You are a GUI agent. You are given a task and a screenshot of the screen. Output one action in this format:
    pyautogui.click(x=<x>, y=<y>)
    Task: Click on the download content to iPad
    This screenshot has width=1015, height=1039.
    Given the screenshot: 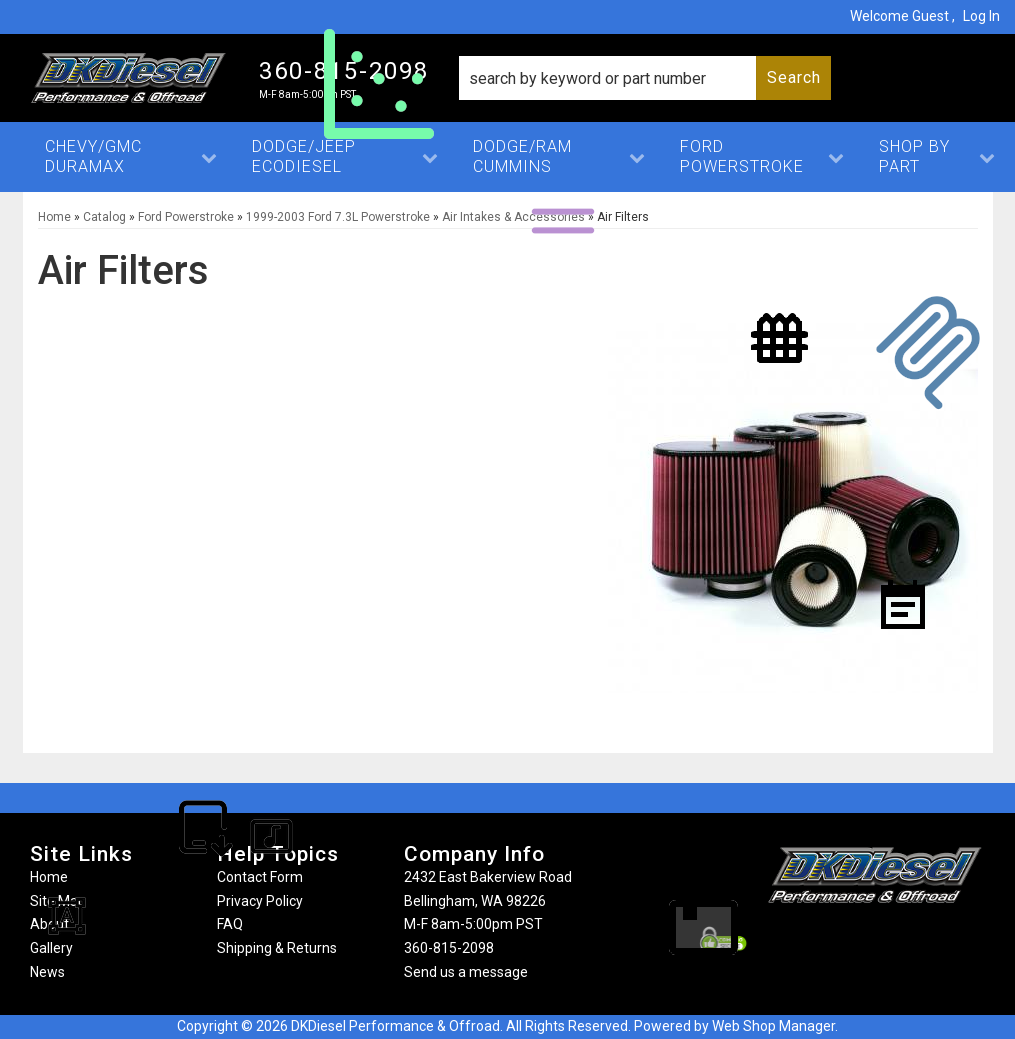 What is the action you would take?
    pyautogui.click(x=203, y=827)
    